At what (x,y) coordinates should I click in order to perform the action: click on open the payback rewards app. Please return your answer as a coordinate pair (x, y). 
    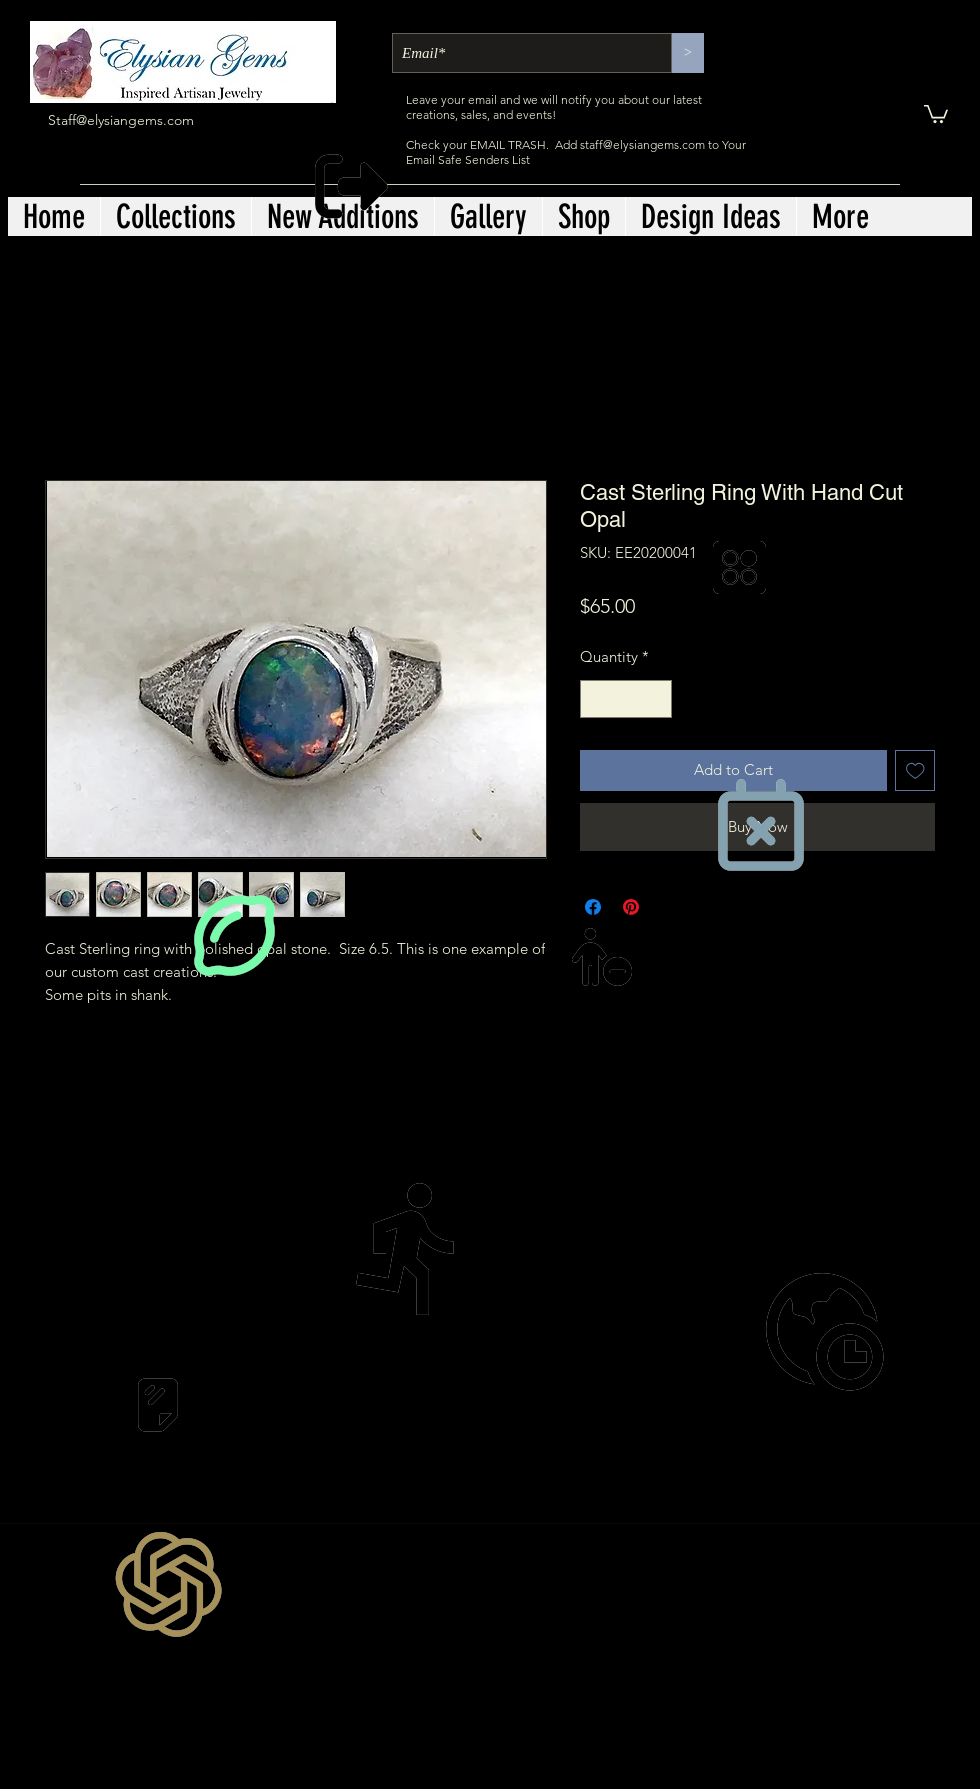
    Looking at the image, I should click on (739, 567).